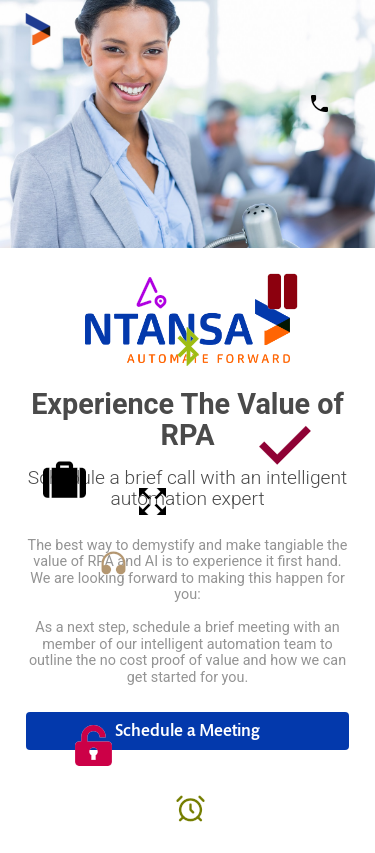 The width and height of the screenshot is (375, 853). What do you see at coordinates (190, 808) in the screenshot?
I see `set or manage alarms` at bounding box center [190, 808].